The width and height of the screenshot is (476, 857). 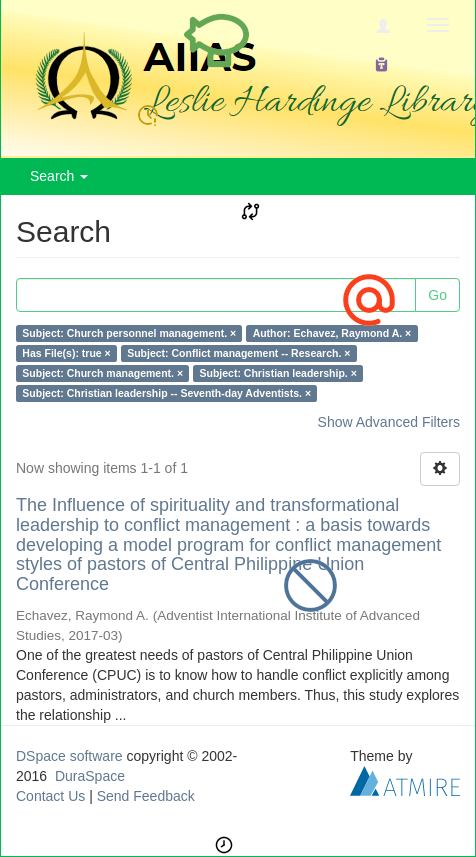 I want to click on indicates a blocked or prohibited action, so click(x=310, y=585).